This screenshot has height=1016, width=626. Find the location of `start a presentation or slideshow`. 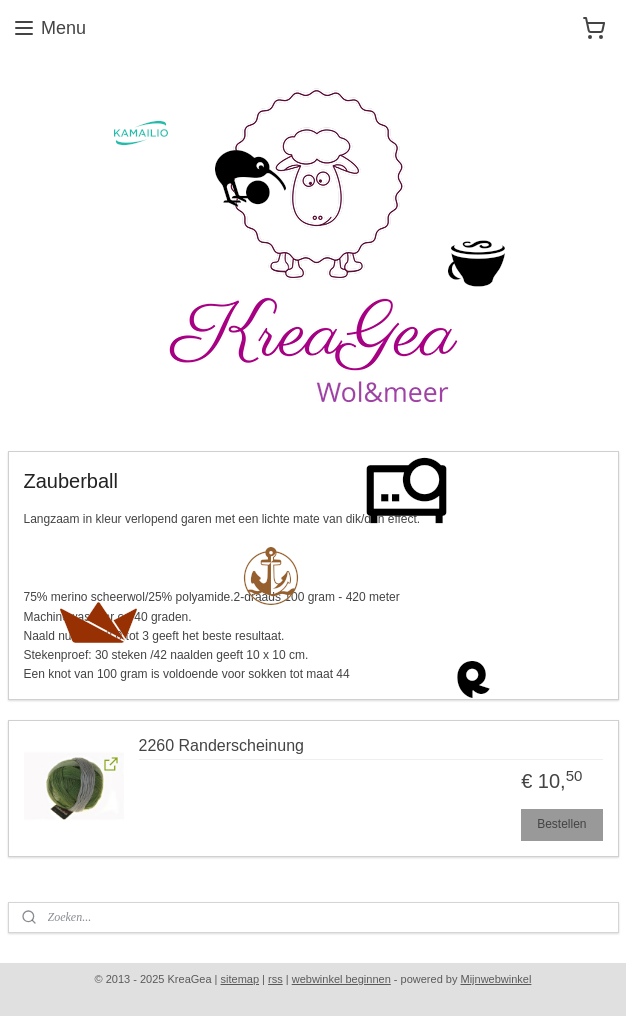

start a presentation or slideshow is located at coordinates (406, 490).